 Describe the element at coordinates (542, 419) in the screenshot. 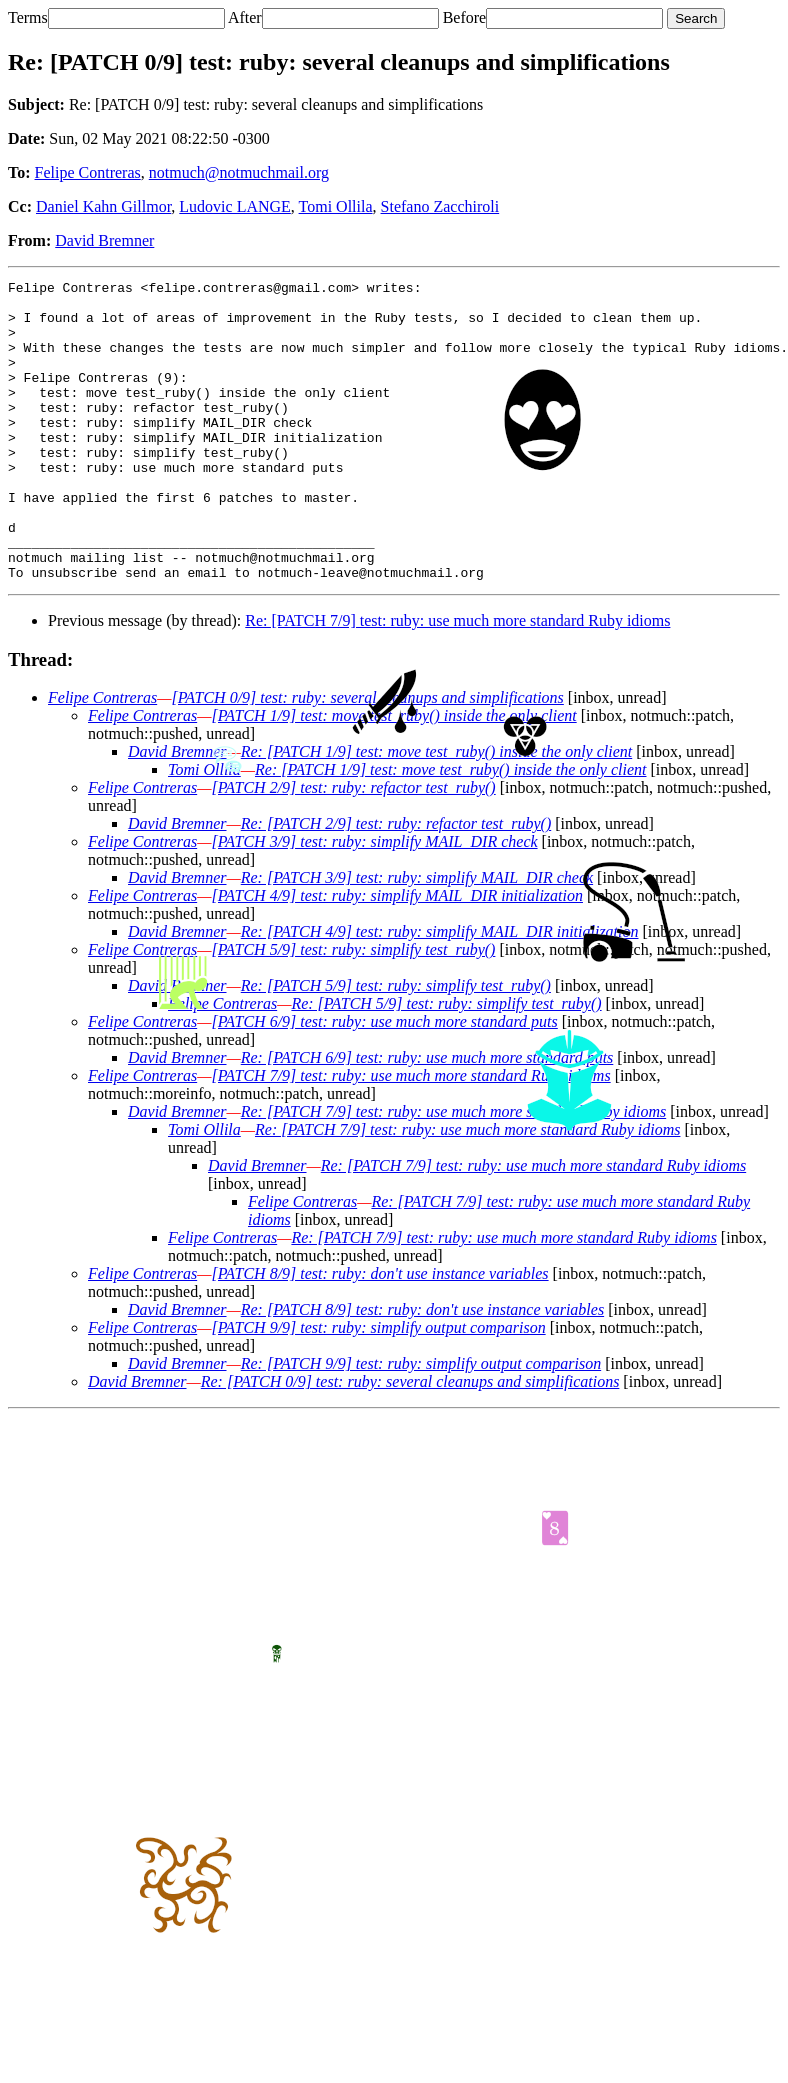

I see `indicates a "love" or "smitten" reaction` at that location.